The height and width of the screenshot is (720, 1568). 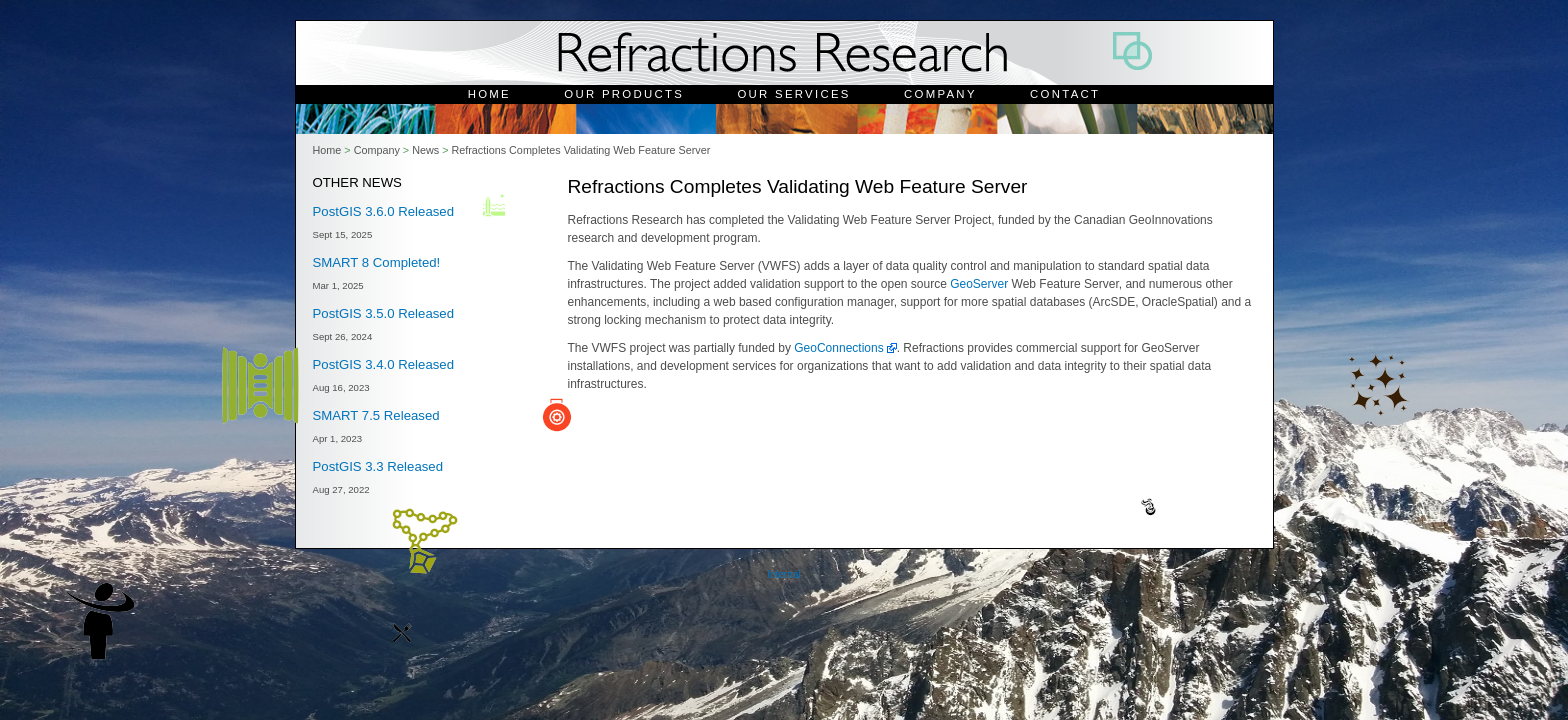 I want to click on find nearby restaurants or dining options, so click(x=402, y=632).